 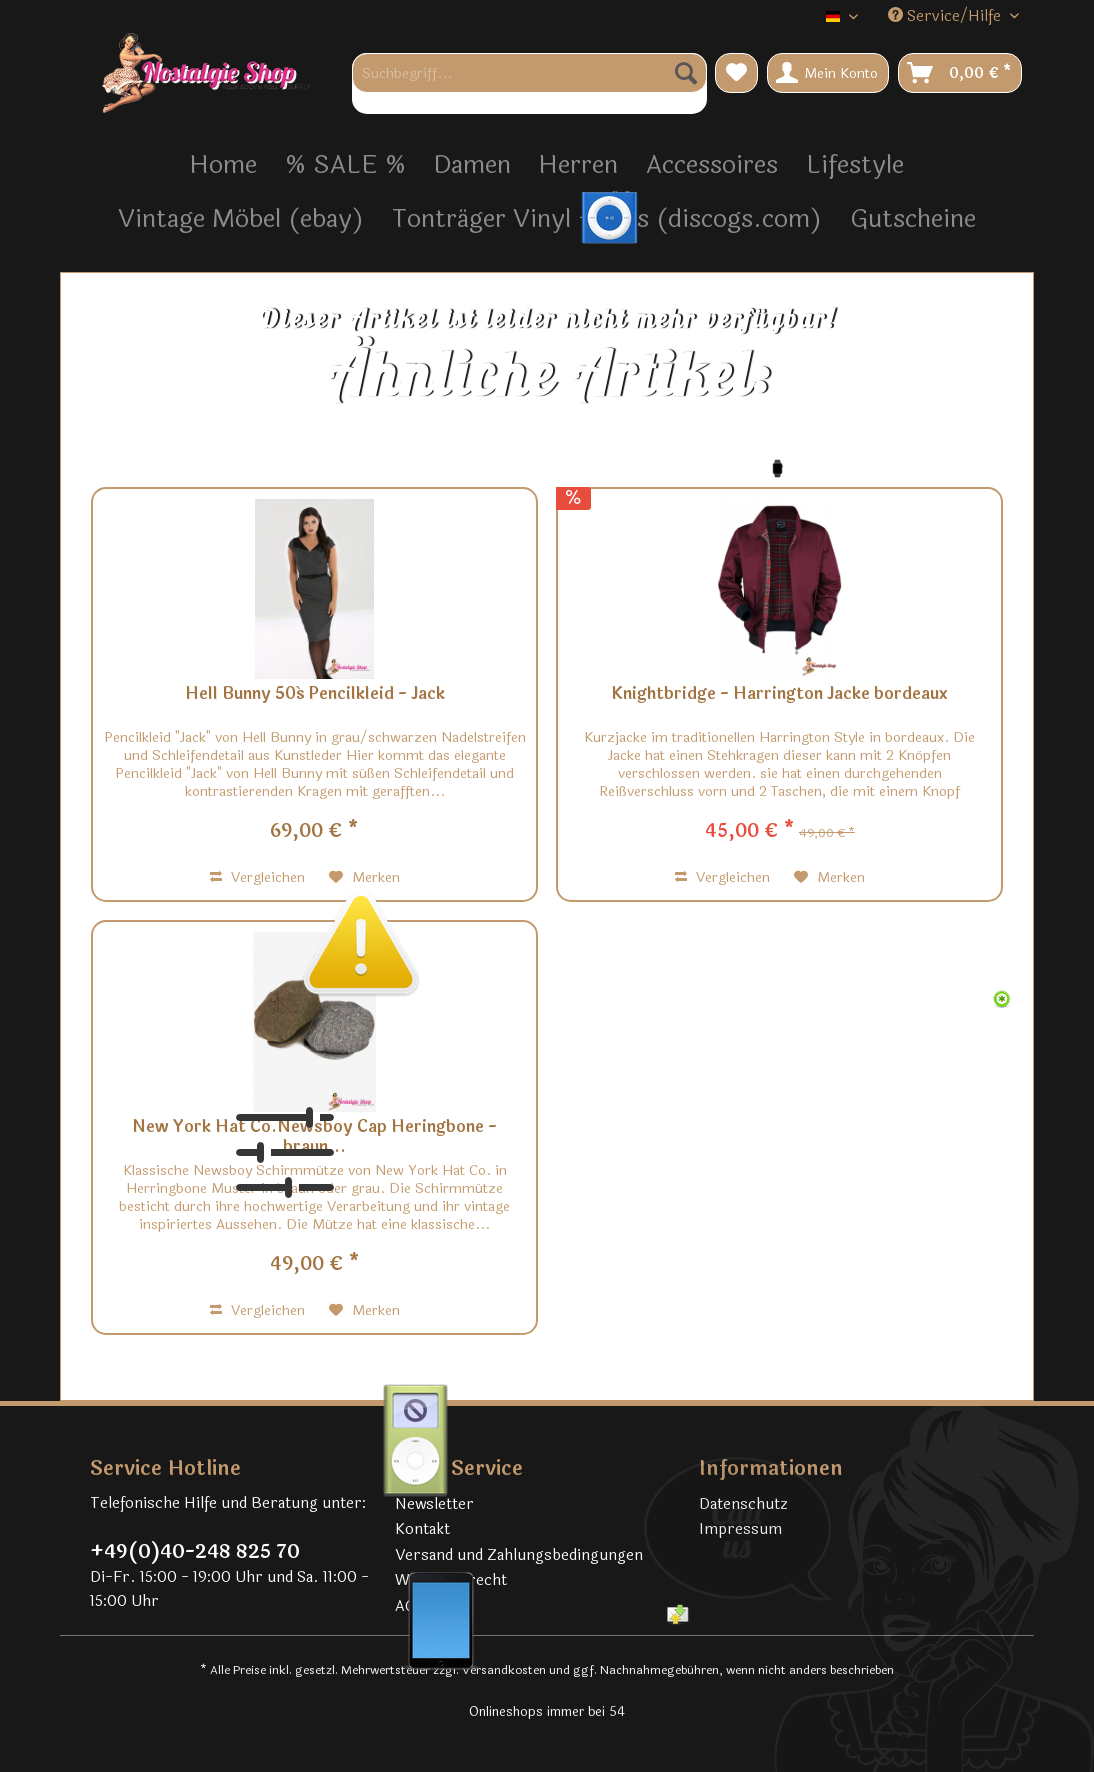 What do you see at coordinates (415, 1440) in the screenshot?
I see `iPod mini device not connected or unavailable` at bounding box center [415, 1440].